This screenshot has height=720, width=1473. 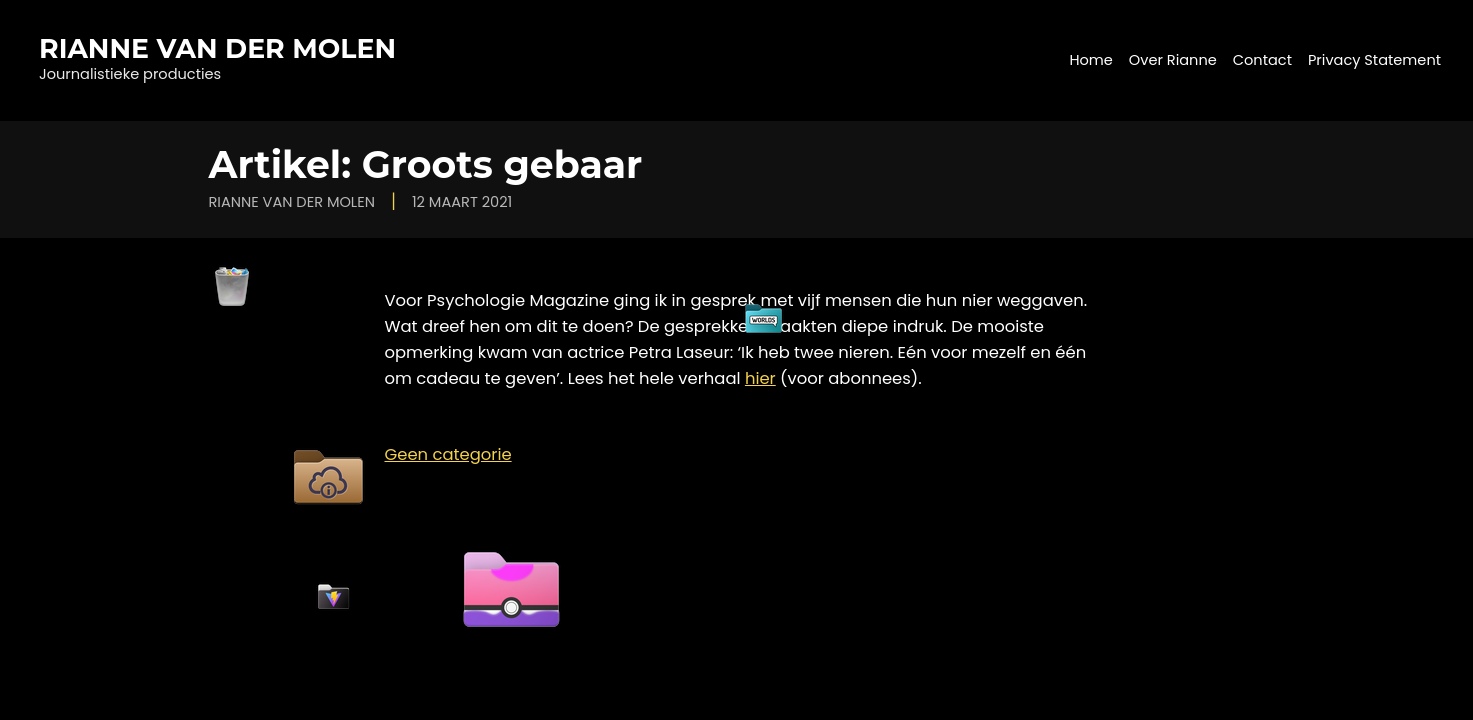 What do you see at coordinates (333, 597) in the screenshot?
I see `open vite project folder` at bounding box center [333, 597].